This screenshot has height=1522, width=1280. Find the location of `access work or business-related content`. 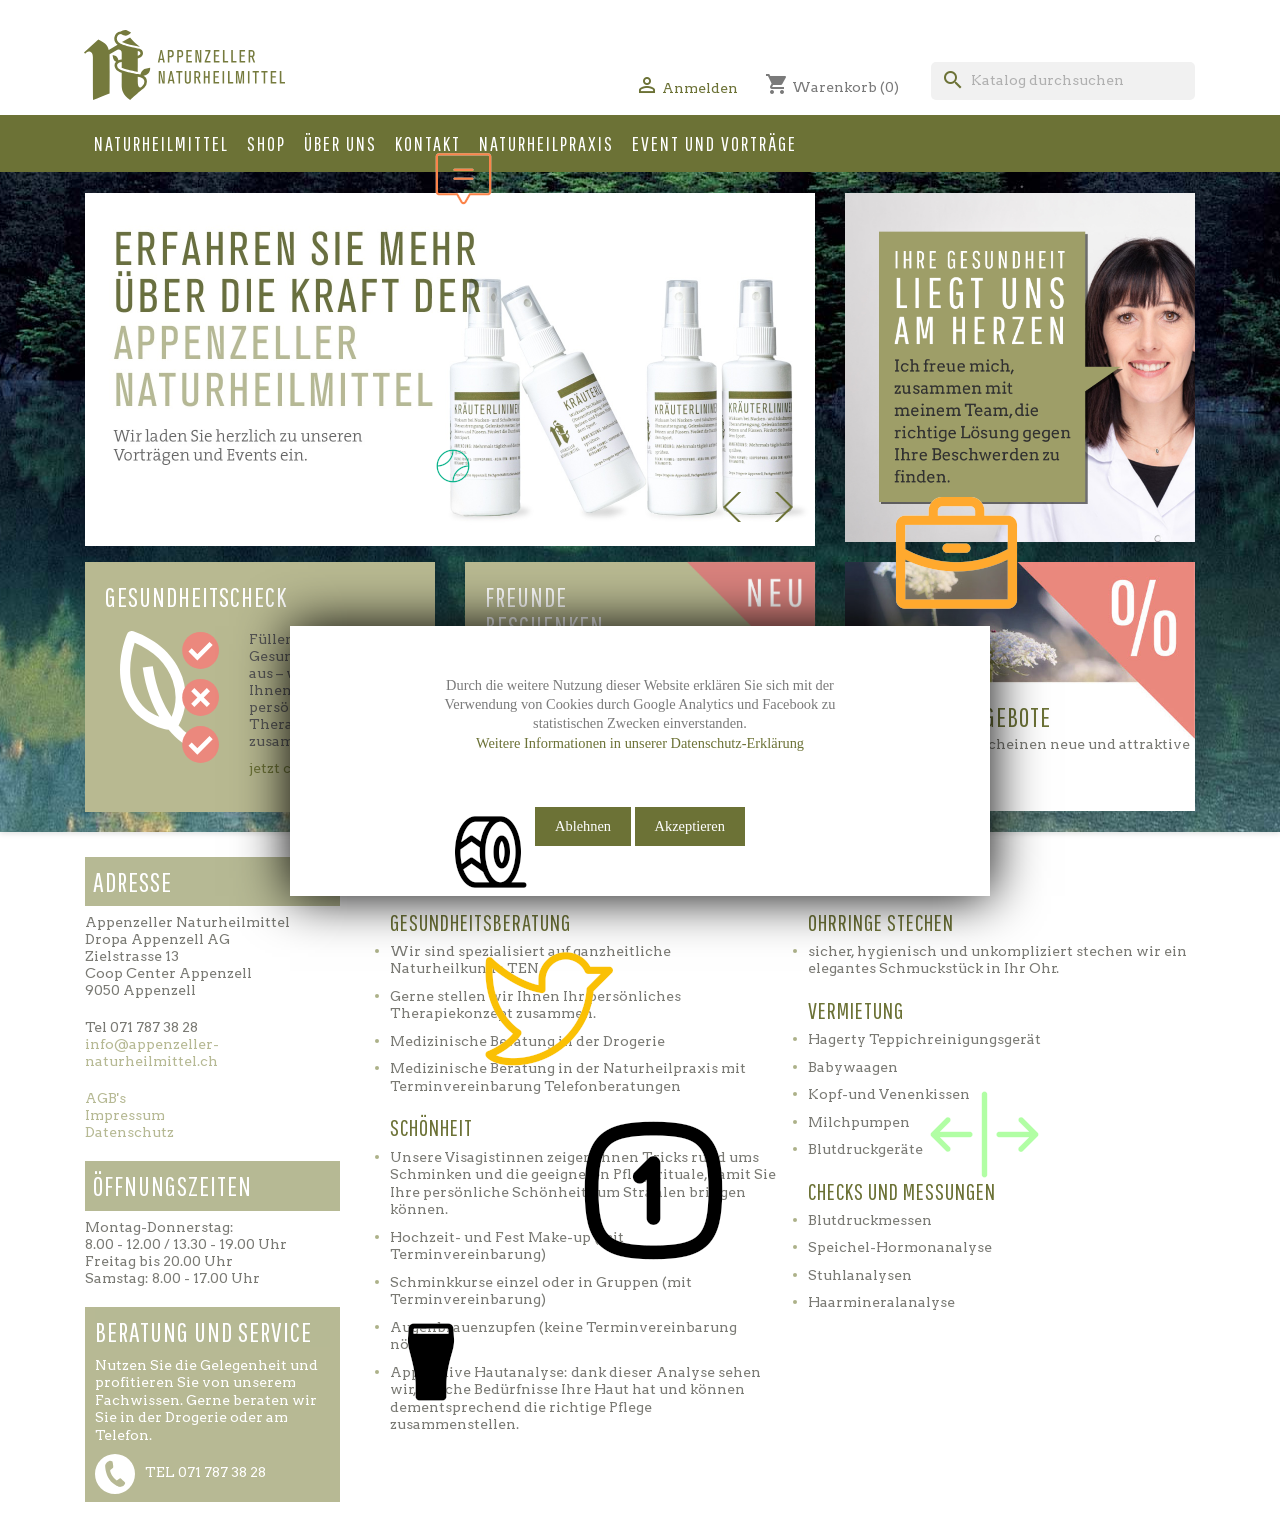

access work or business-related content is located at coordinates (956, 557).